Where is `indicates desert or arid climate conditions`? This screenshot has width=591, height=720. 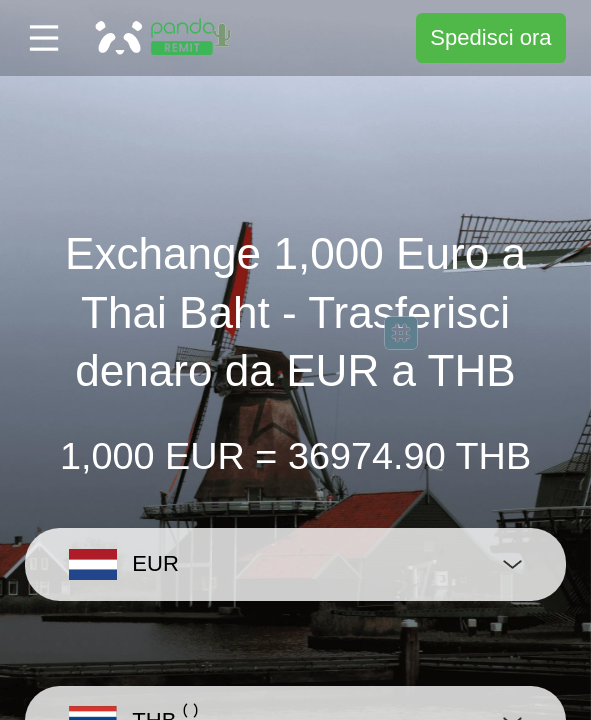
indicates desert or arid climate conditions is located at coordinates (222, 35).